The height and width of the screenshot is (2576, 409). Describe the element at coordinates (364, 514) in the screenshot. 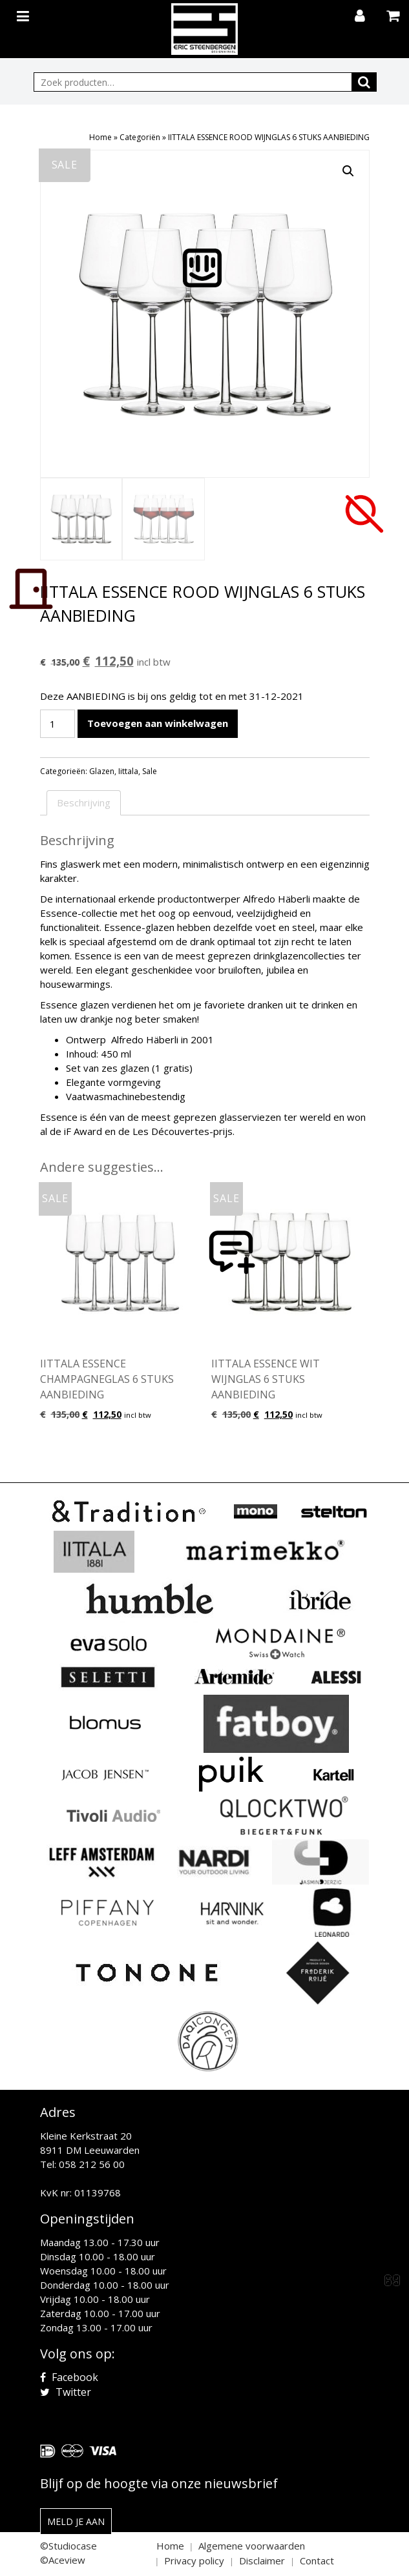

I see `search functionality is disabled` at that location.